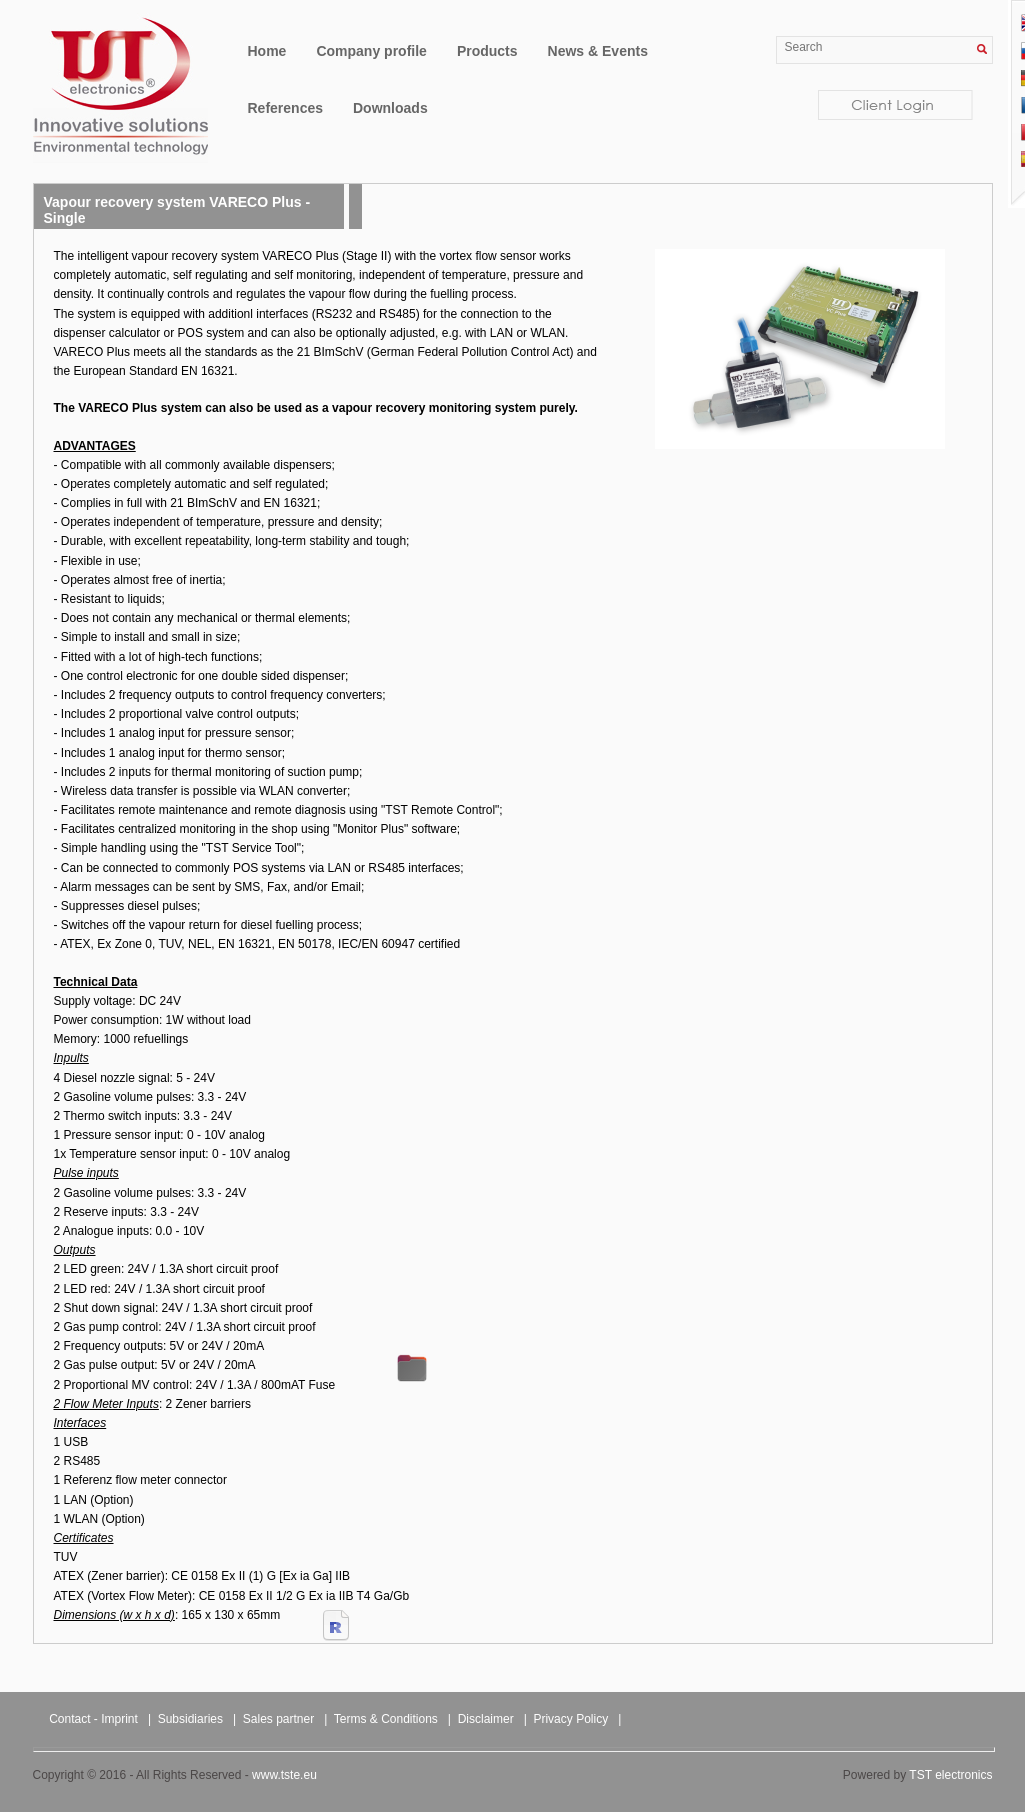 This screenshot has width=1025, height=1812. I want to click on an R programming language source file, so click(336, 1625).